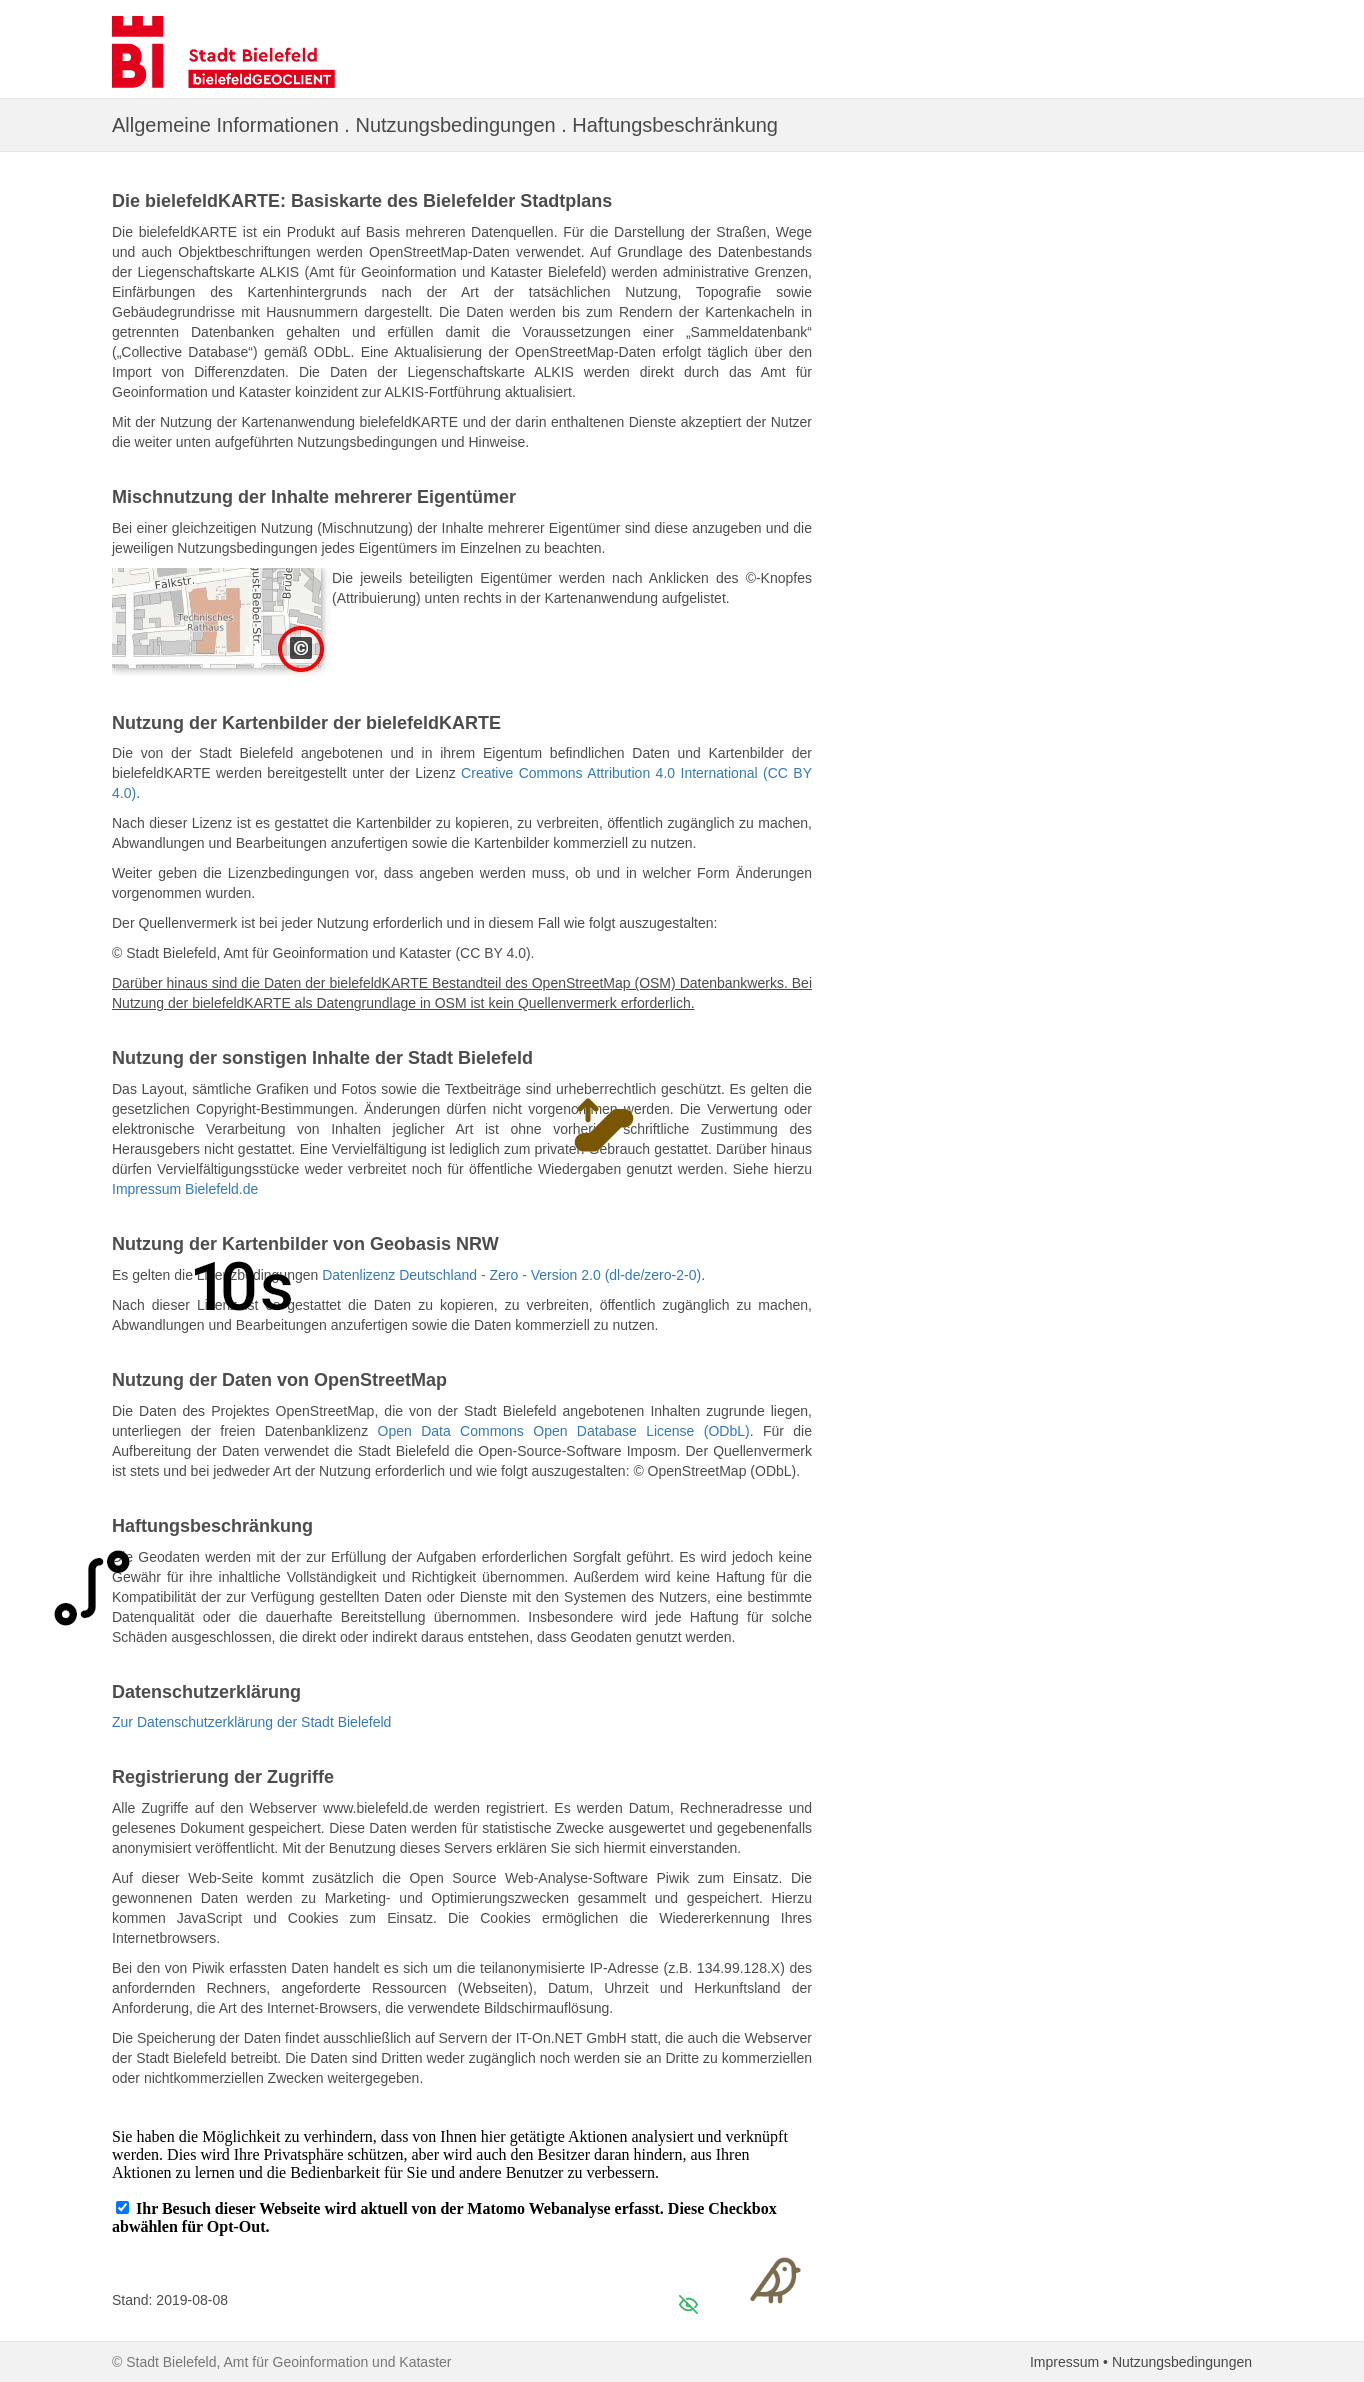 Image resolution: width=1364 pixels, height=2382 pixels. What do you see at coordinates (775, 2280) in the screenshot?
I see `access twitter or social media features` at bounding box center [775, 2280].